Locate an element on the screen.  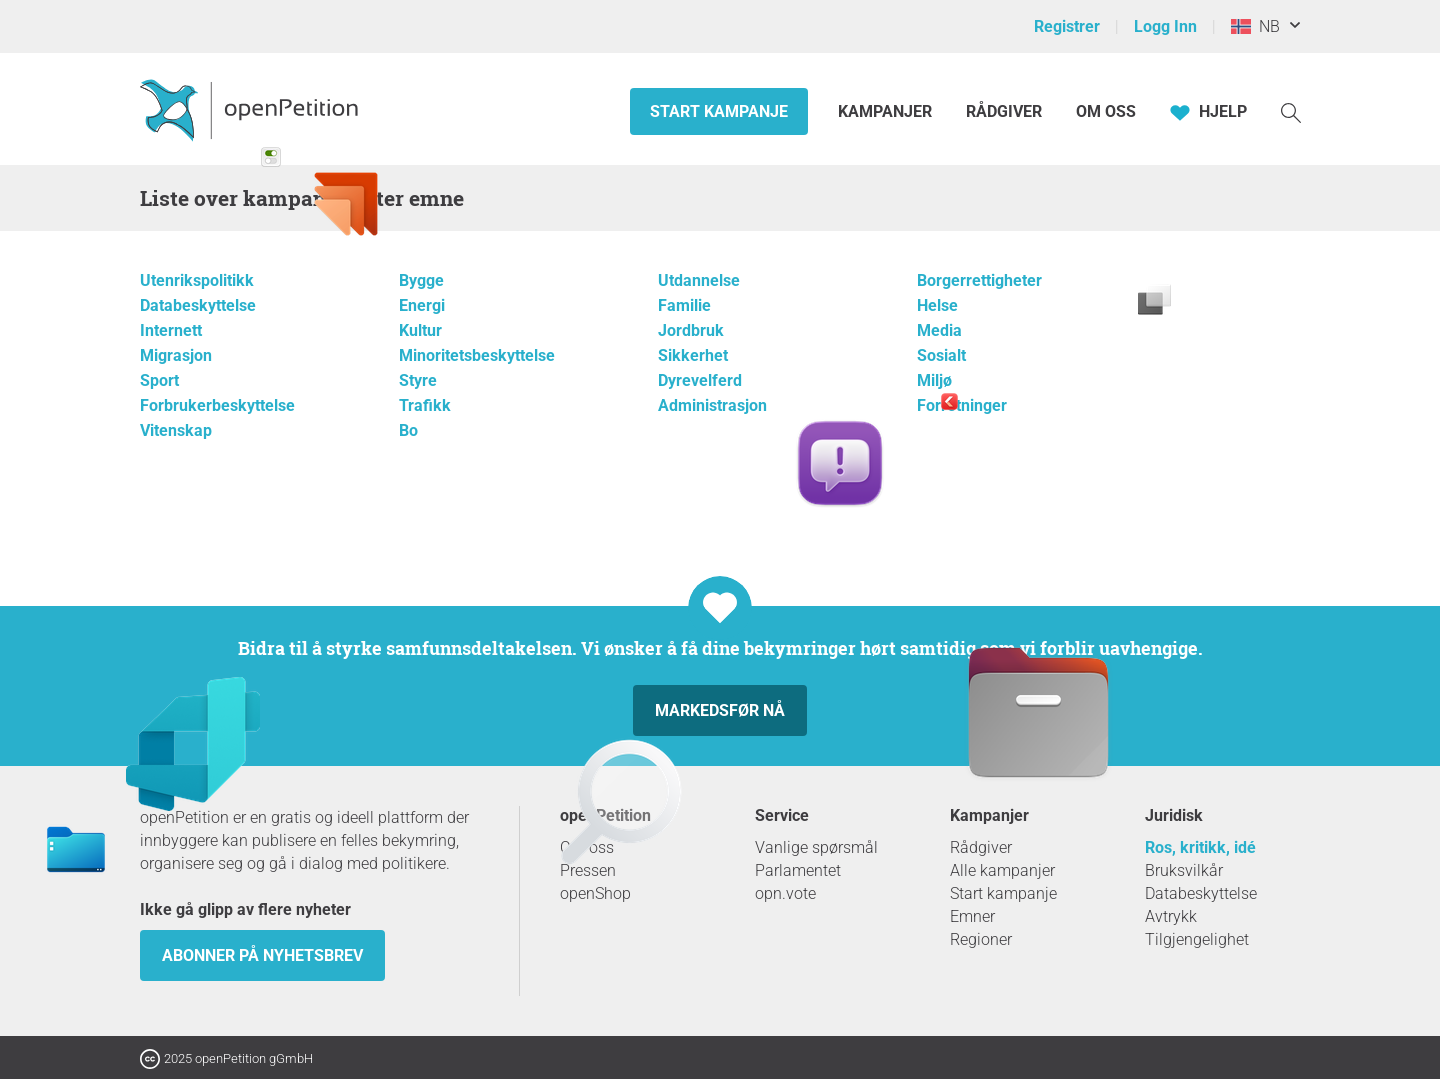
open the search application is located at coordinates (621, 800).